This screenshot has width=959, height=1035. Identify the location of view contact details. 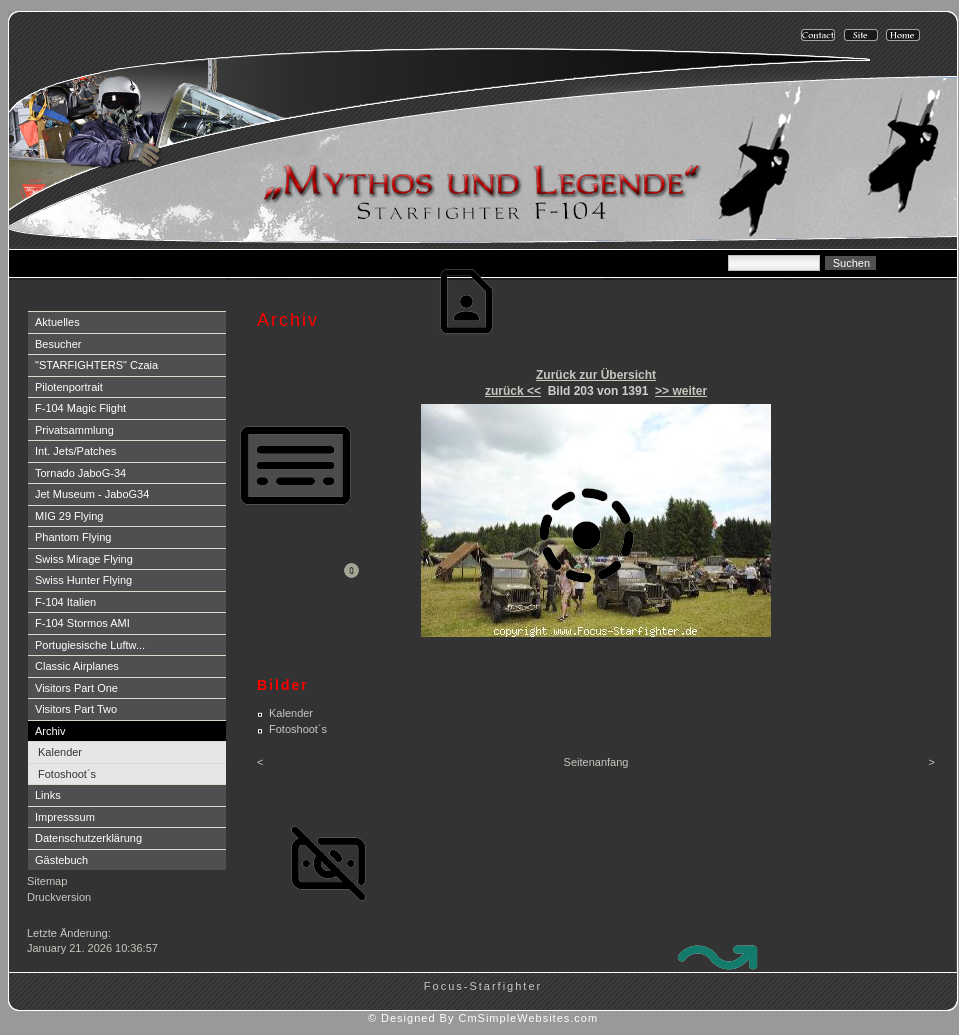
(466, 301).